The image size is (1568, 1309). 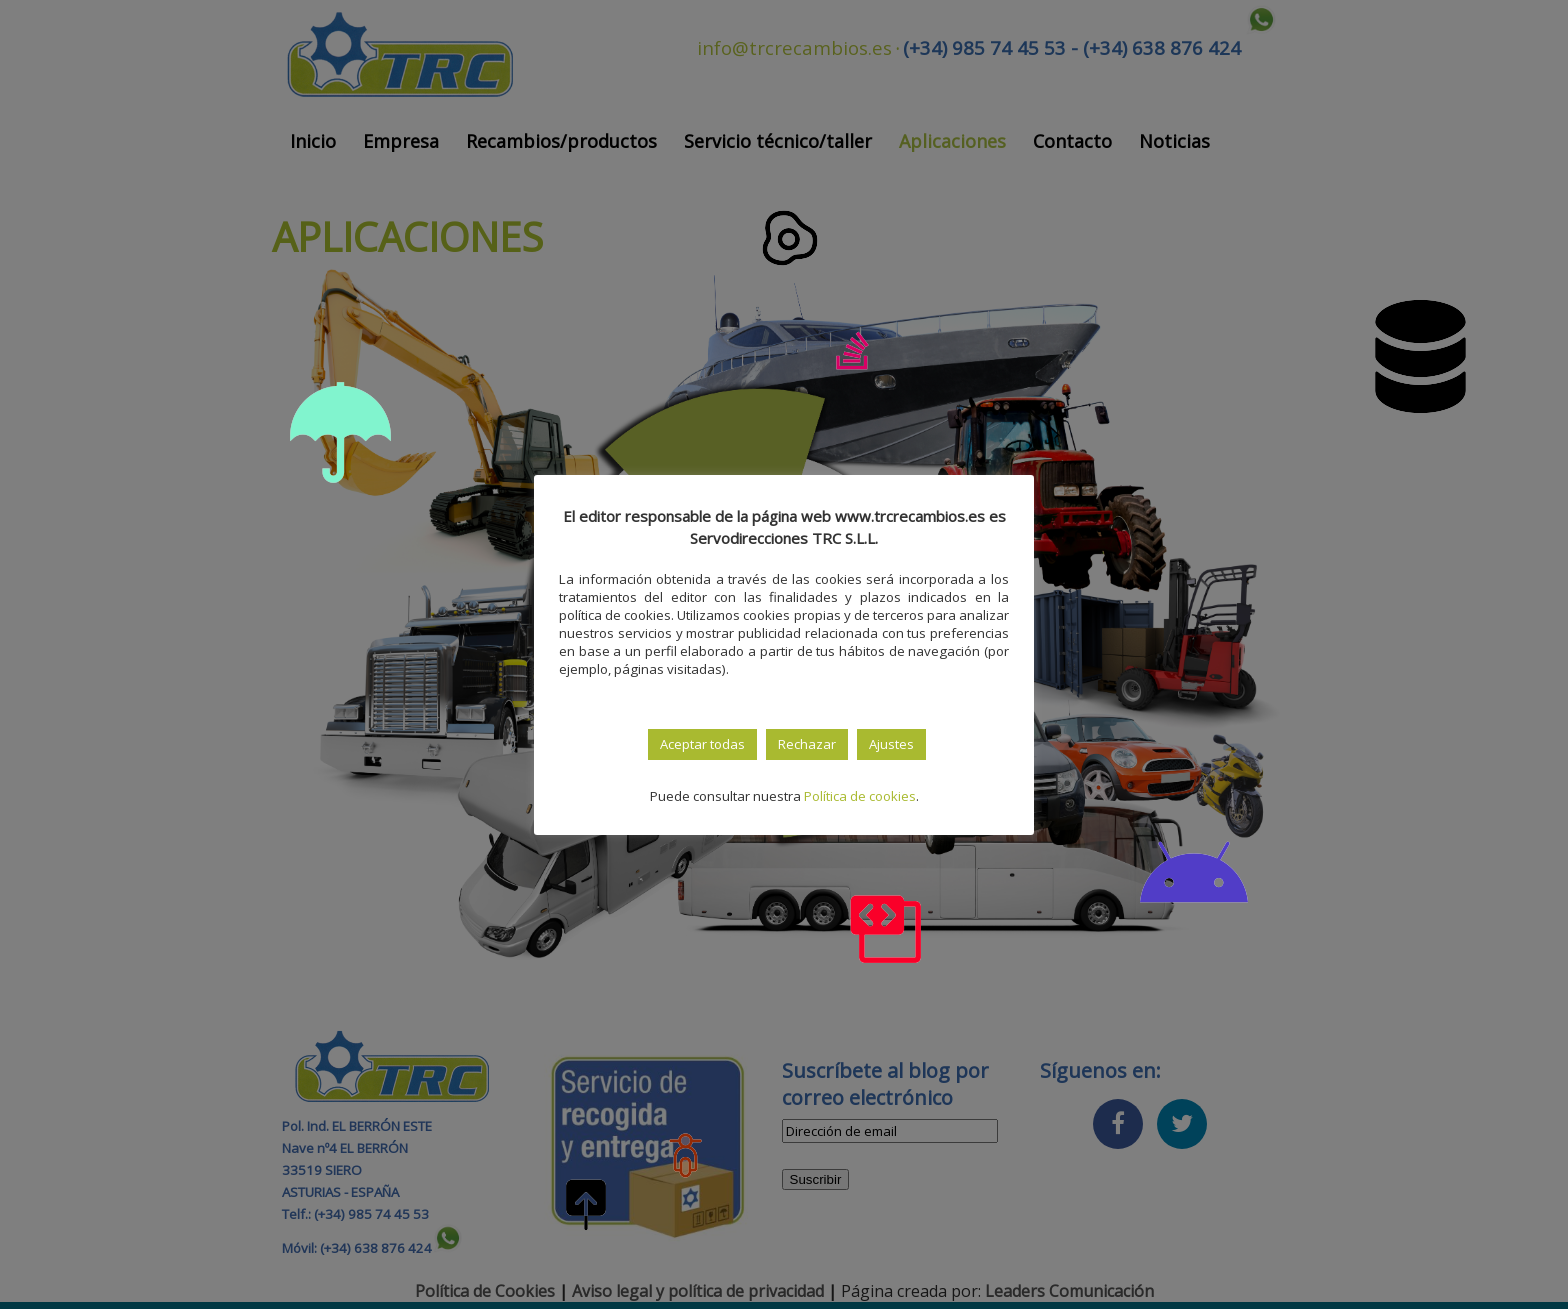 What do you see at coordinates (685, 1155) in the screenshot?
I see `select moped or scooter delivery option` at bounding box center [685, 1155].